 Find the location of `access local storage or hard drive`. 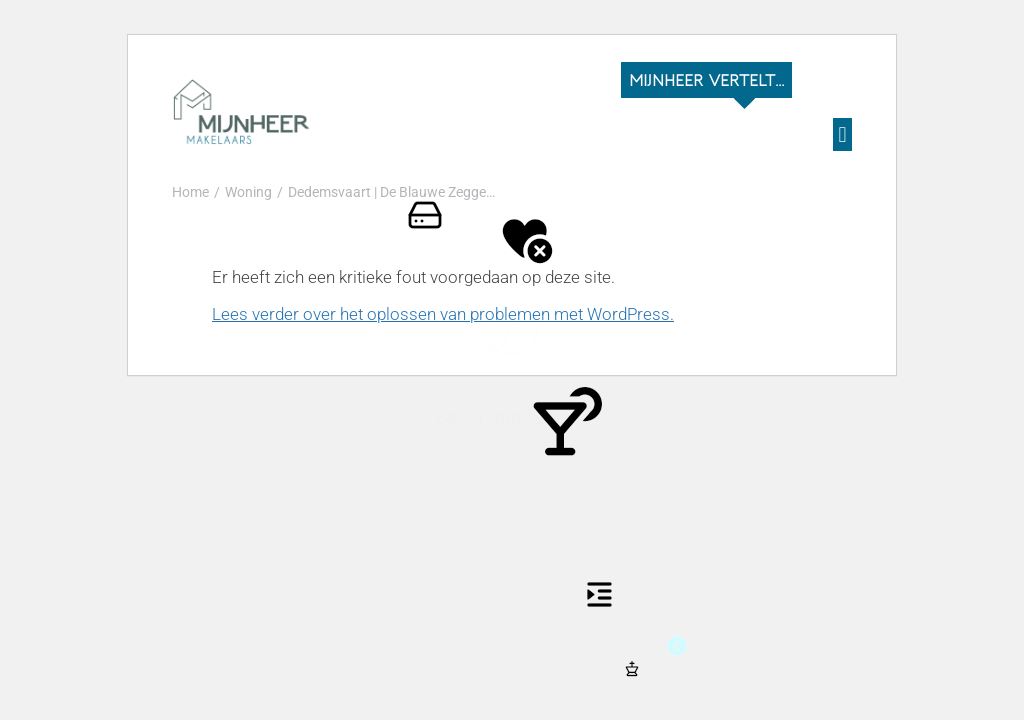

access local storage or hard drive is located at coordinates (425, 215).